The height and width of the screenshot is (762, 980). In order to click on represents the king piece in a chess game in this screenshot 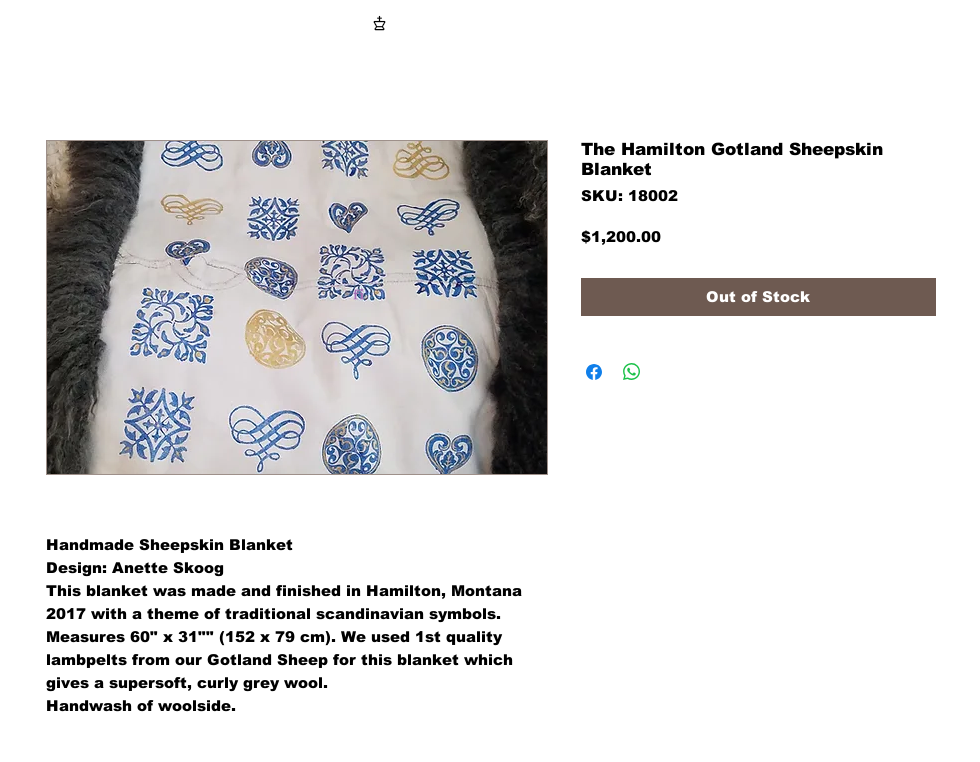, I will do `click(379, 23)`.